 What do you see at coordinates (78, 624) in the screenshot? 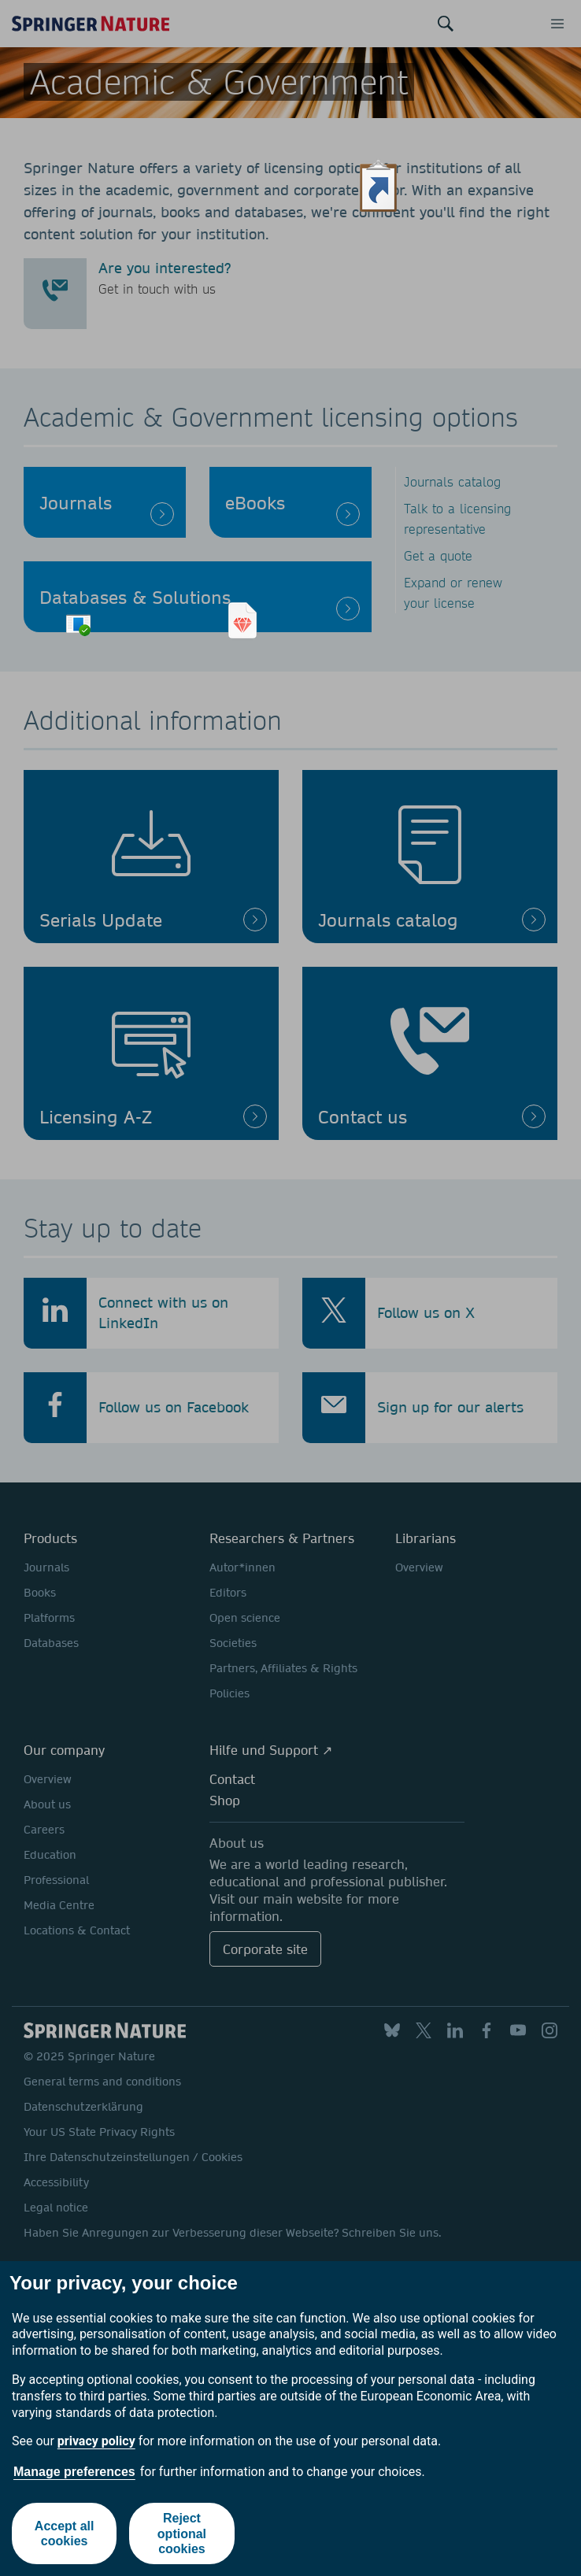
I see `program or application verified successfully` at bounding box center [78, 624].